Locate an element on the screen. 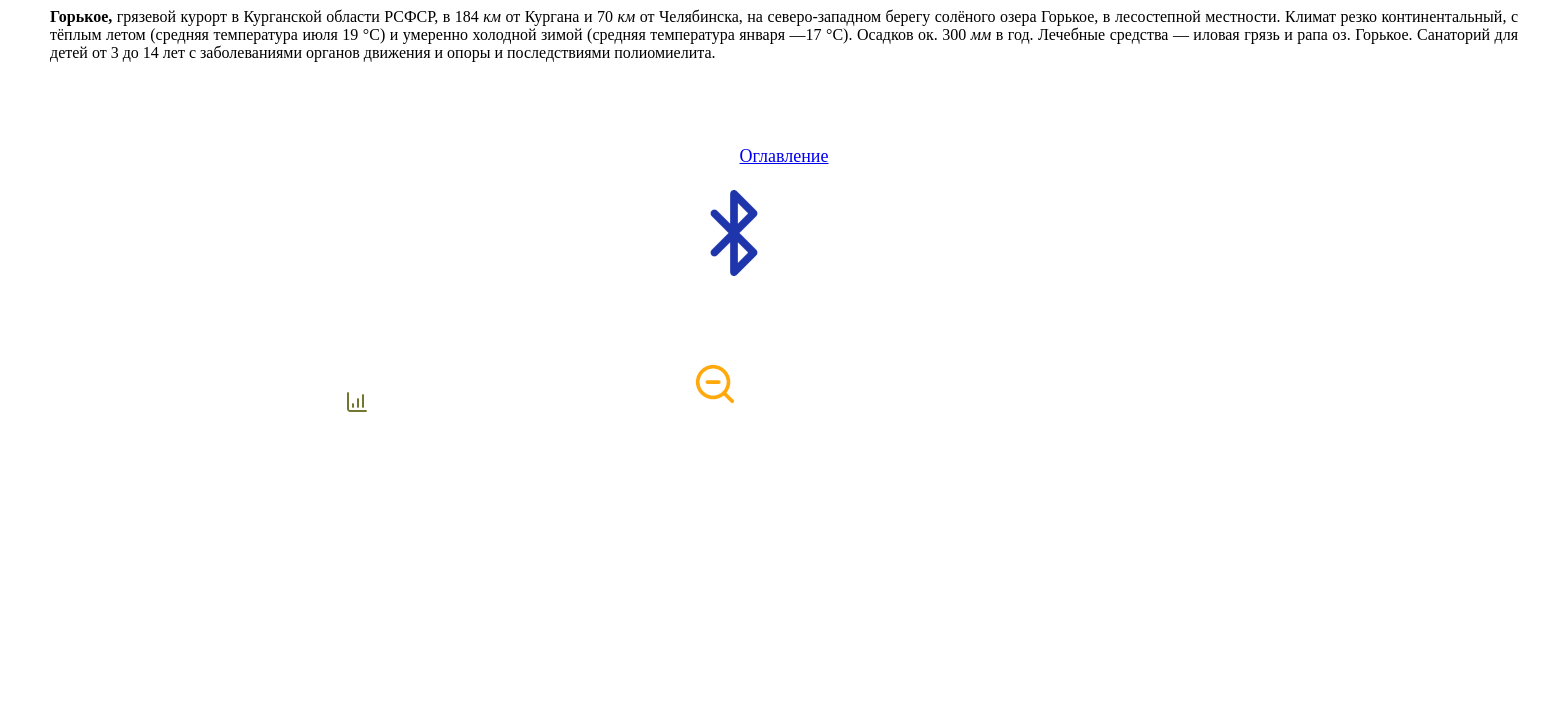 This screenshot has height=720, width=1568. zoom out to see more of the view is located at coordinates (715, 384).